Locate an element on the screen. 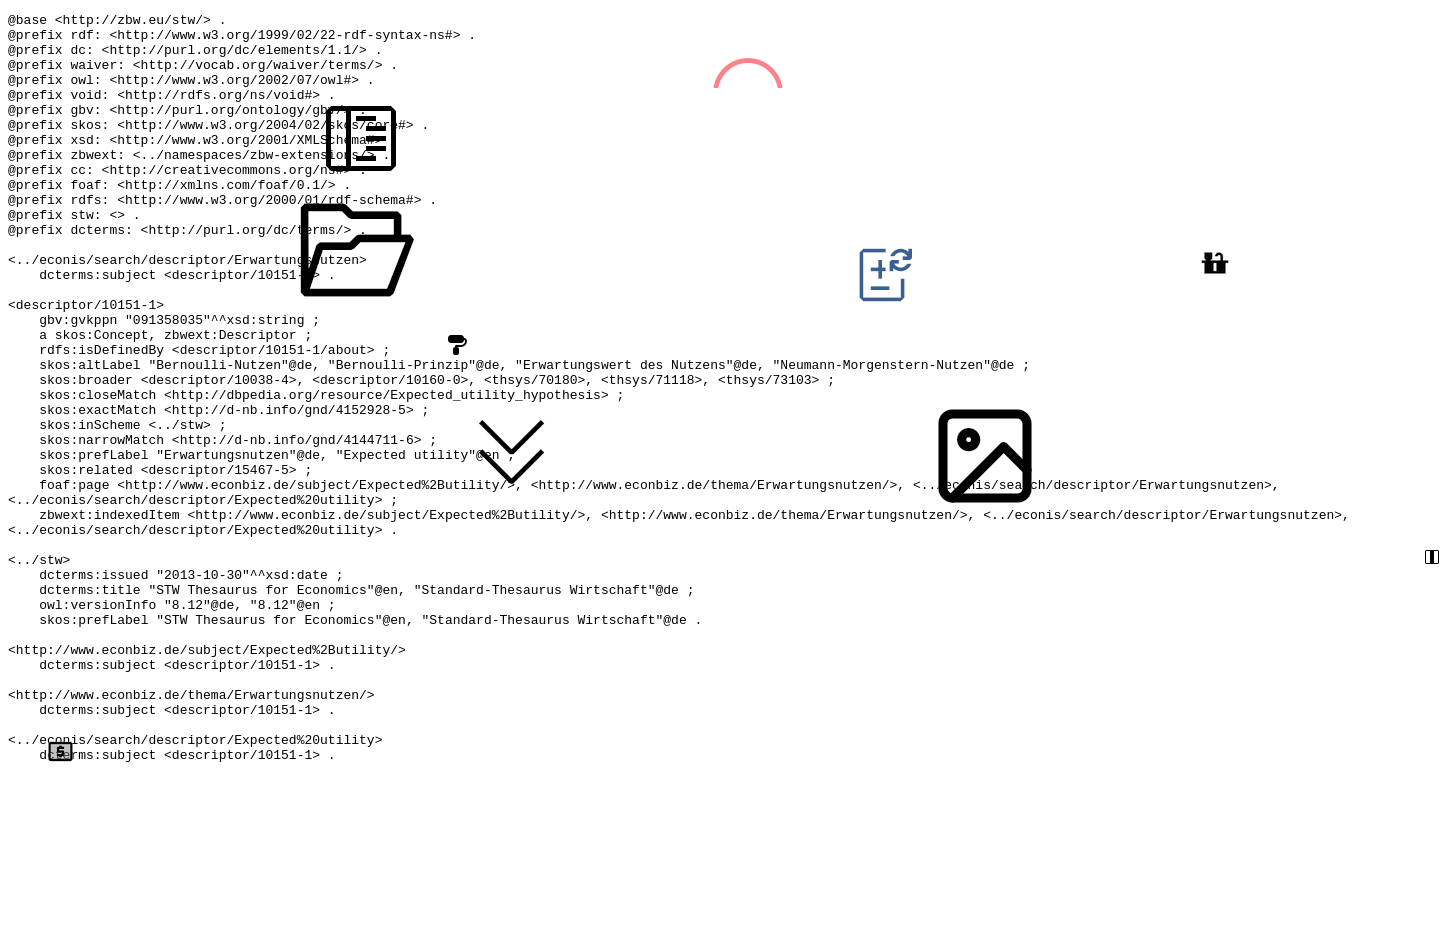 The width and height of the screenshot is (1440, 944). find nearby ATMs or cash machines is located at coordinates (60, 751).